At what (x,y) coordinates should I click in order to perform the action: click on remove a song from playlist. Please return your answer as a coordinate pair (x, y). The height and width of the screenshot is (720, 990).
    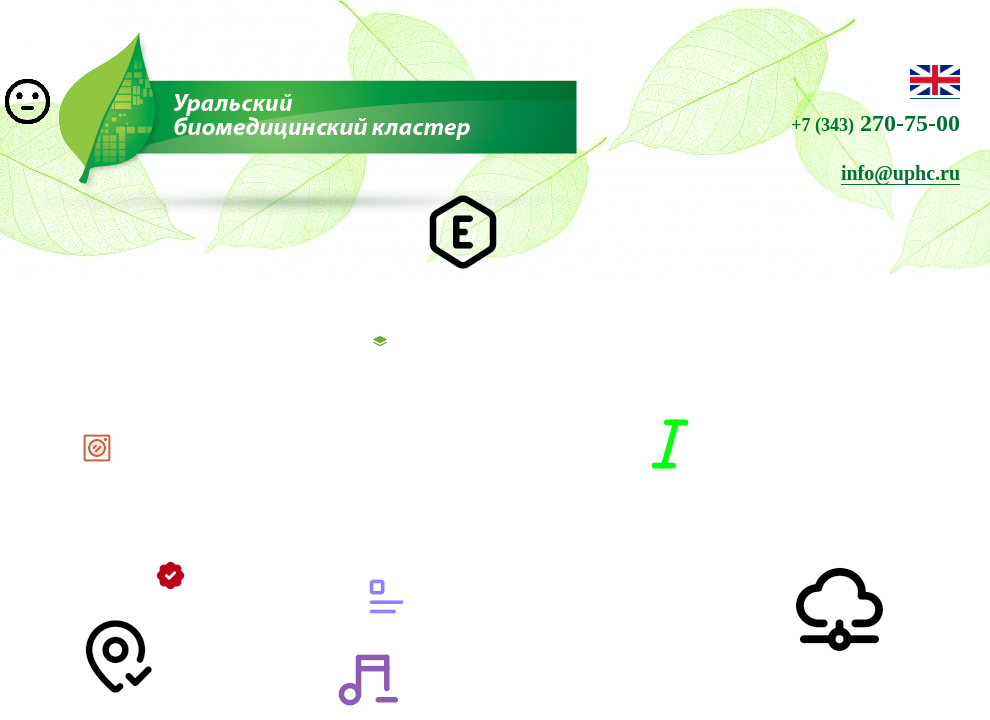
    Looking at the image, I should click on (367, 680).